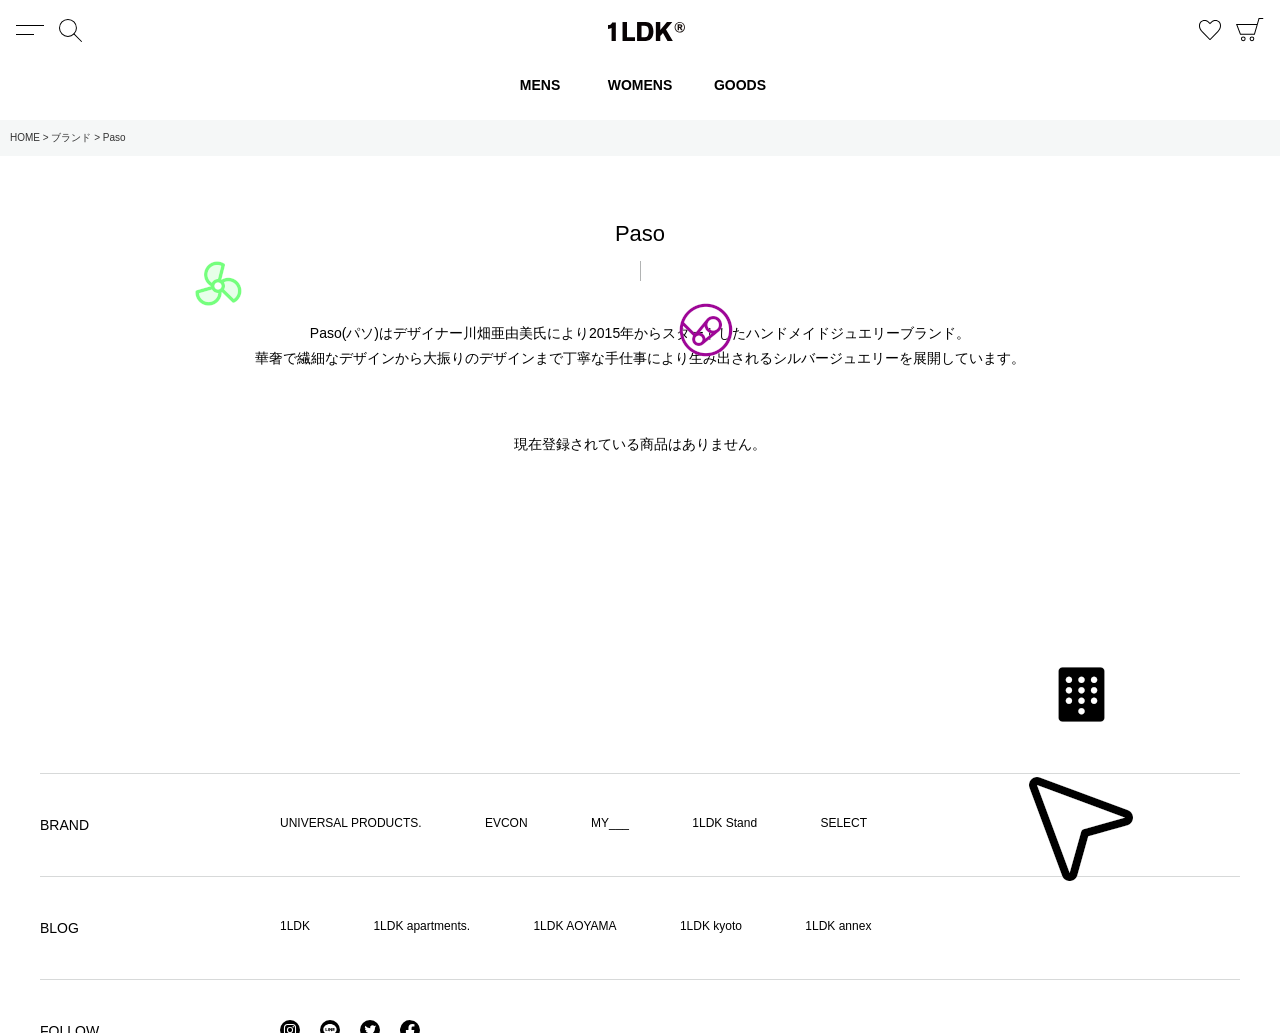  What do you see at coordinates (1081, 694) in the screenshot?
I see `open numeric keypad for input` at bounding box center [1081, 694].